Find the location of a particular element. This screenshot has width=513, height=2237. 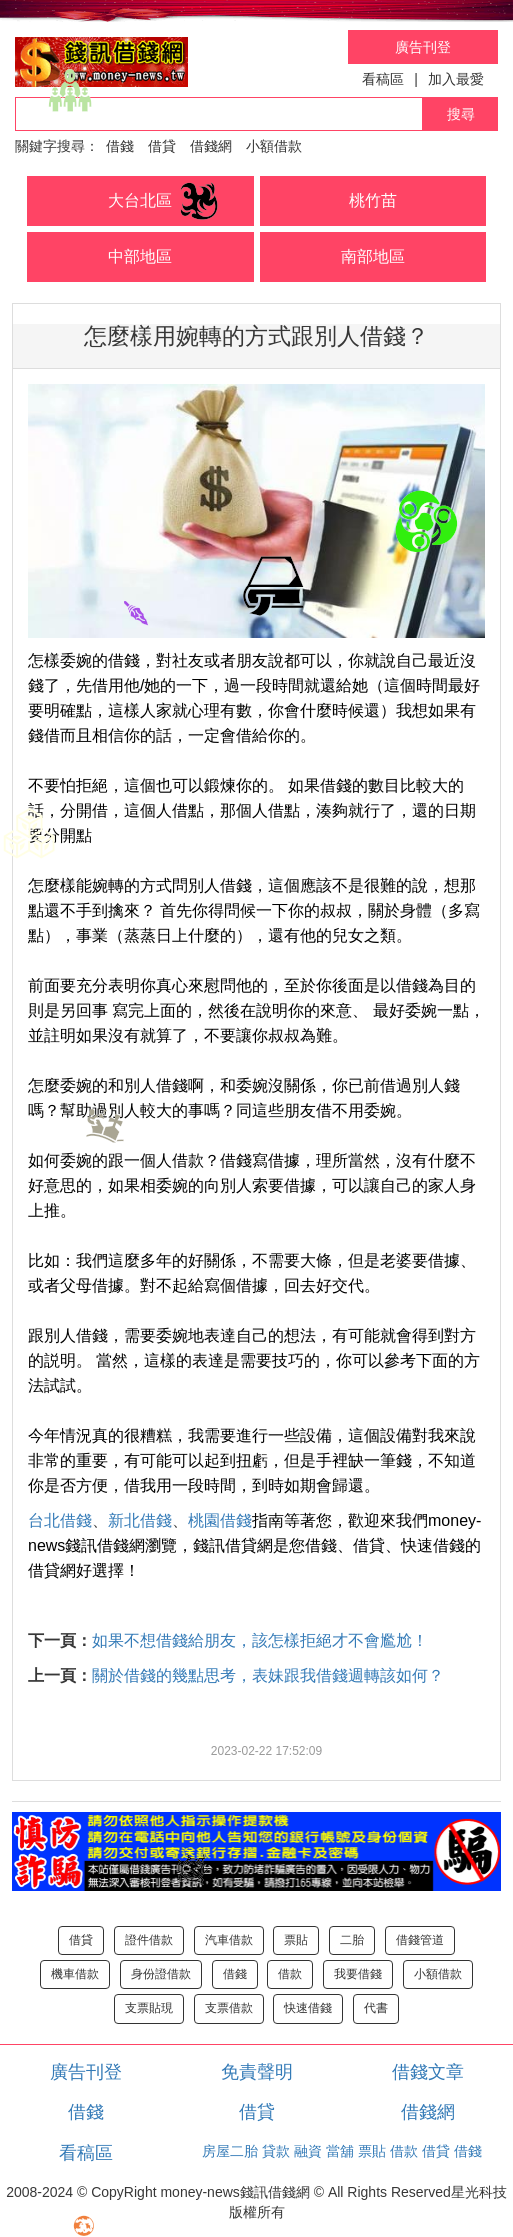

select fomorian enemy type or creature class is located at coordinates (105, 1124).